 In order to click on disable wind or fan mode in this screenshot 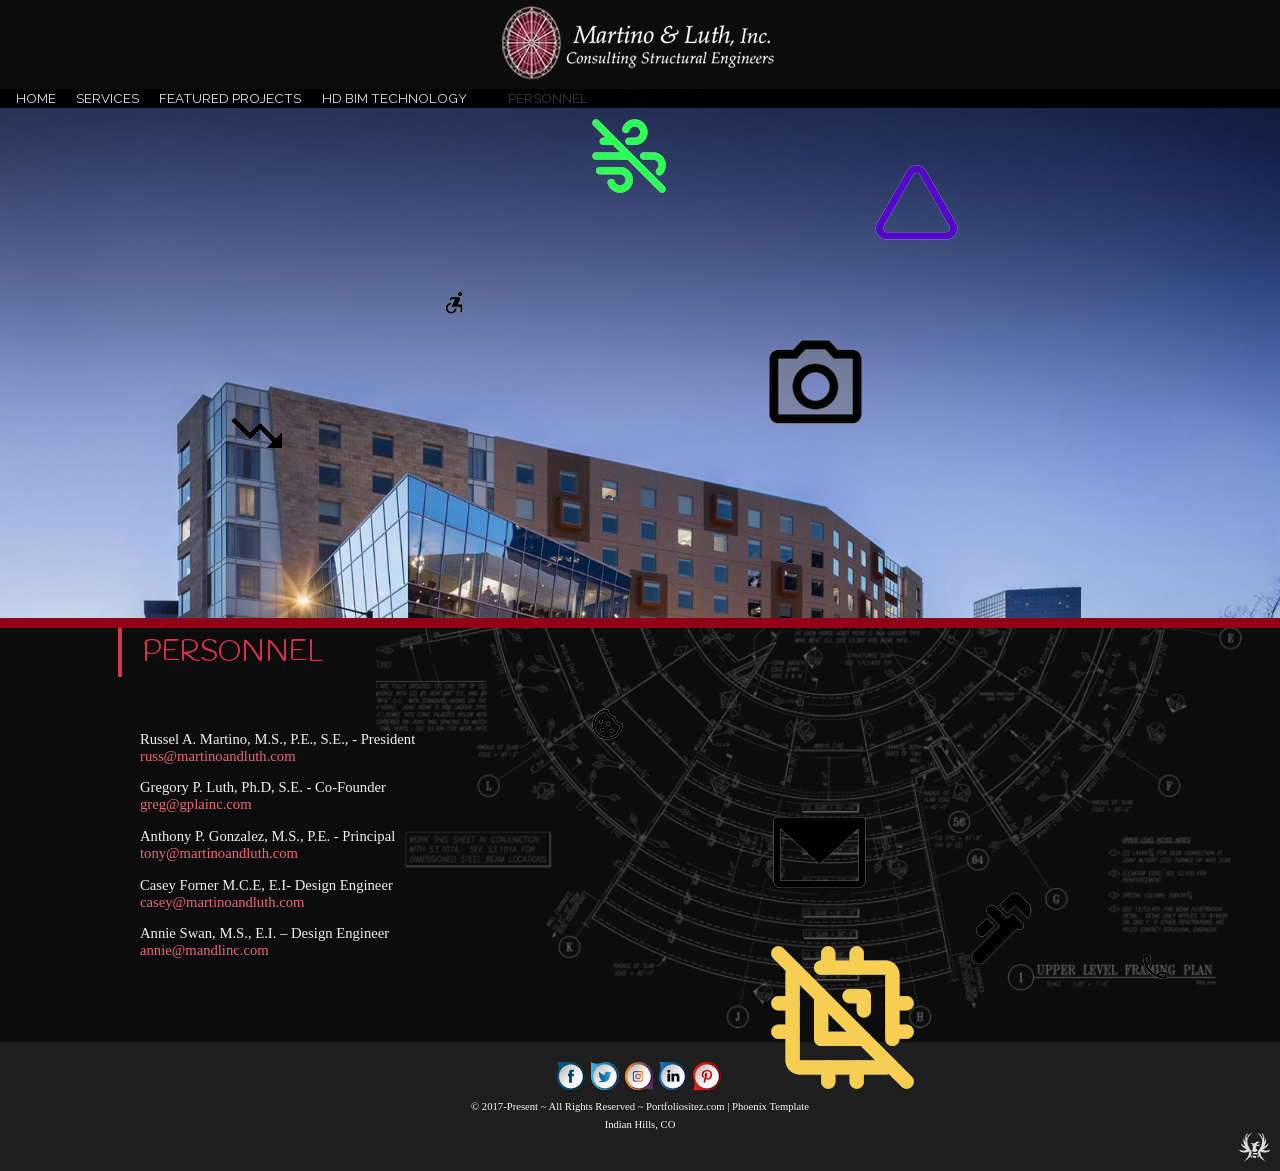, I will do `click(629, 156)`.